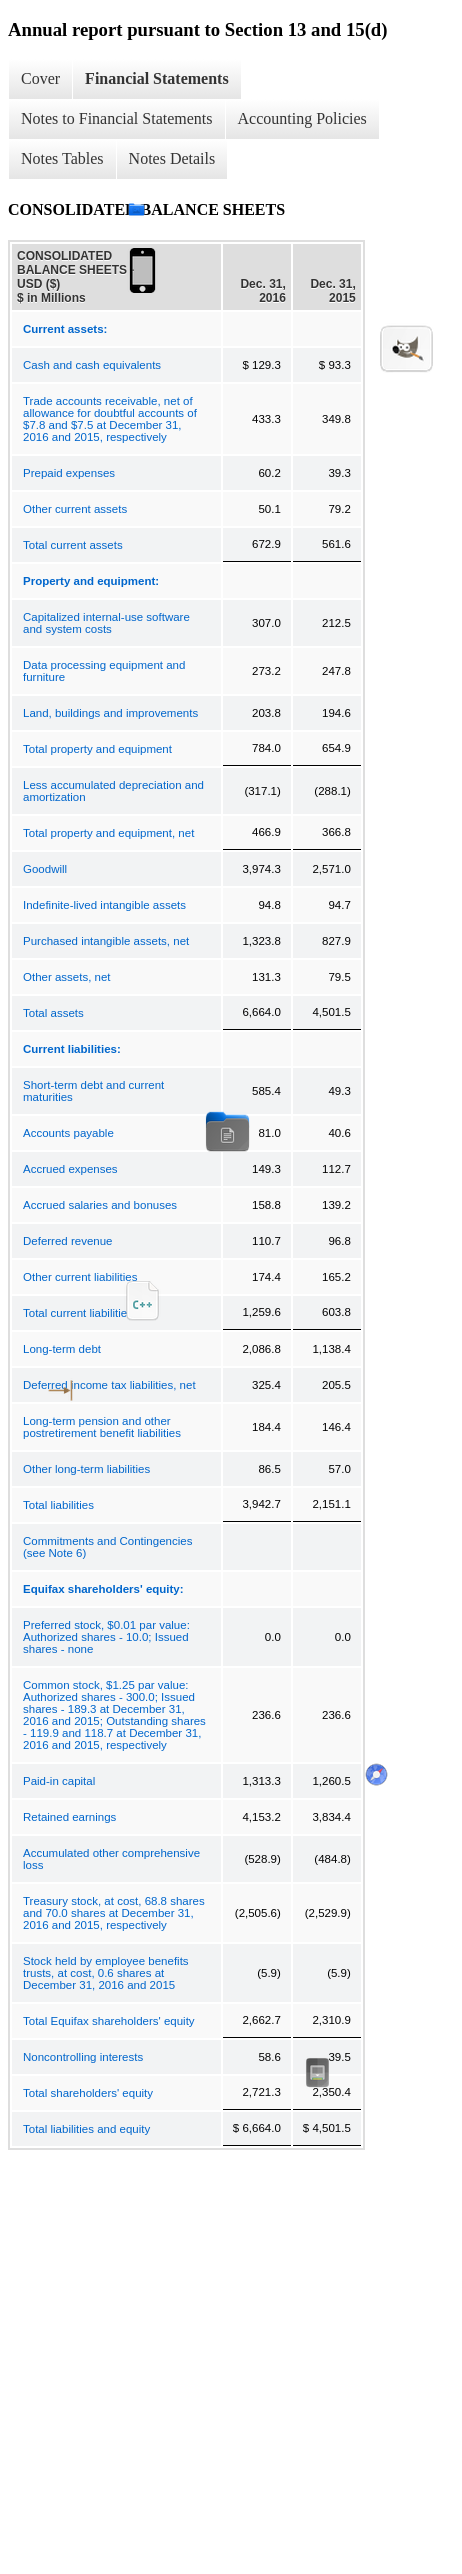 The image size is (462, 2574). Describe the element at coordinates (376, 1774) in the screenshot. I see `open the web browser app` at that location.